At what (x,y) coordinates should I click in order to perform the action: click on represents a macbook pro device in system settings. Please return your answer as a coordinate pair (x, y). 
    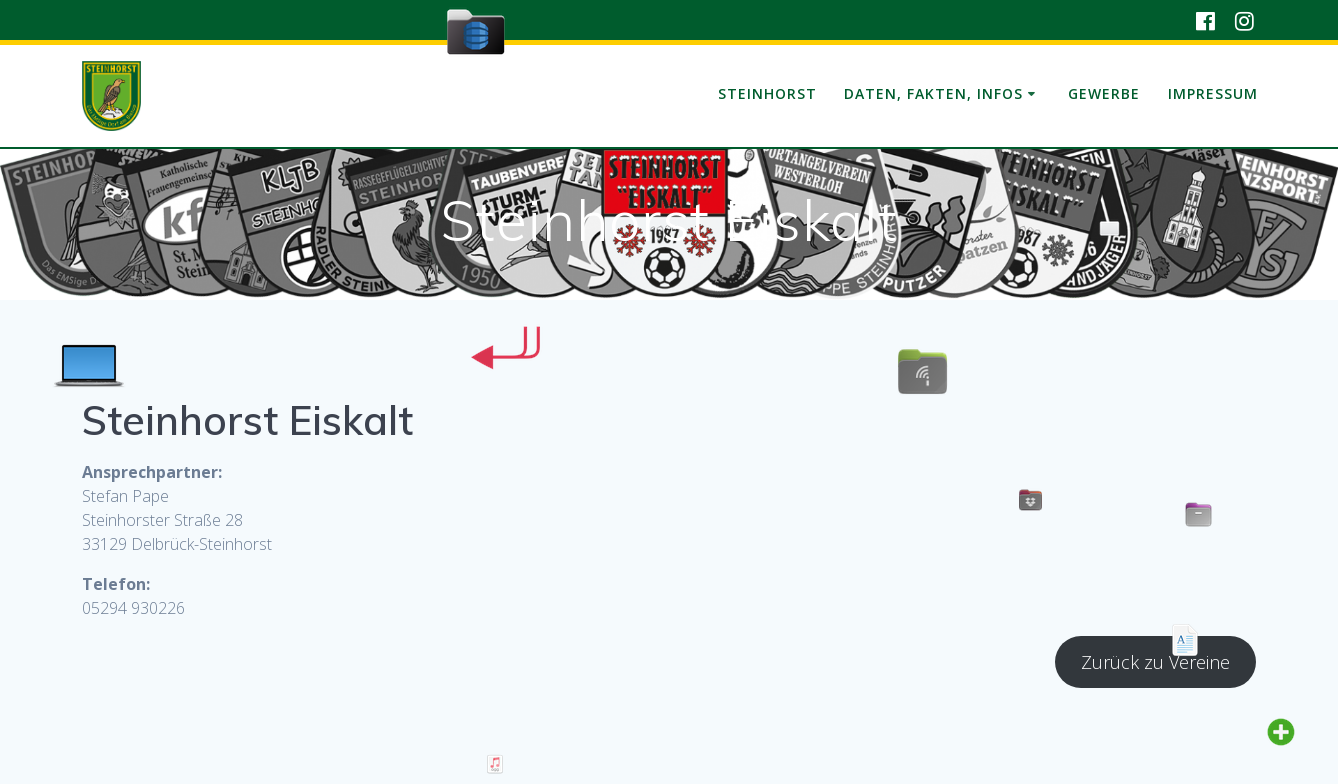
    Looking at the image, I should click on (89, 360).